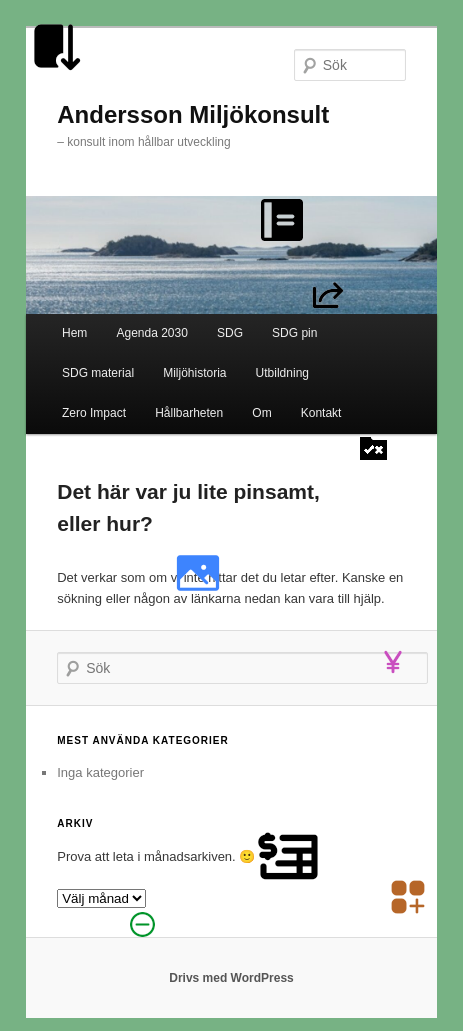  Describe the element at coordinates (408, 897) in the screenshot. I see `add a new widget or module` at that location.